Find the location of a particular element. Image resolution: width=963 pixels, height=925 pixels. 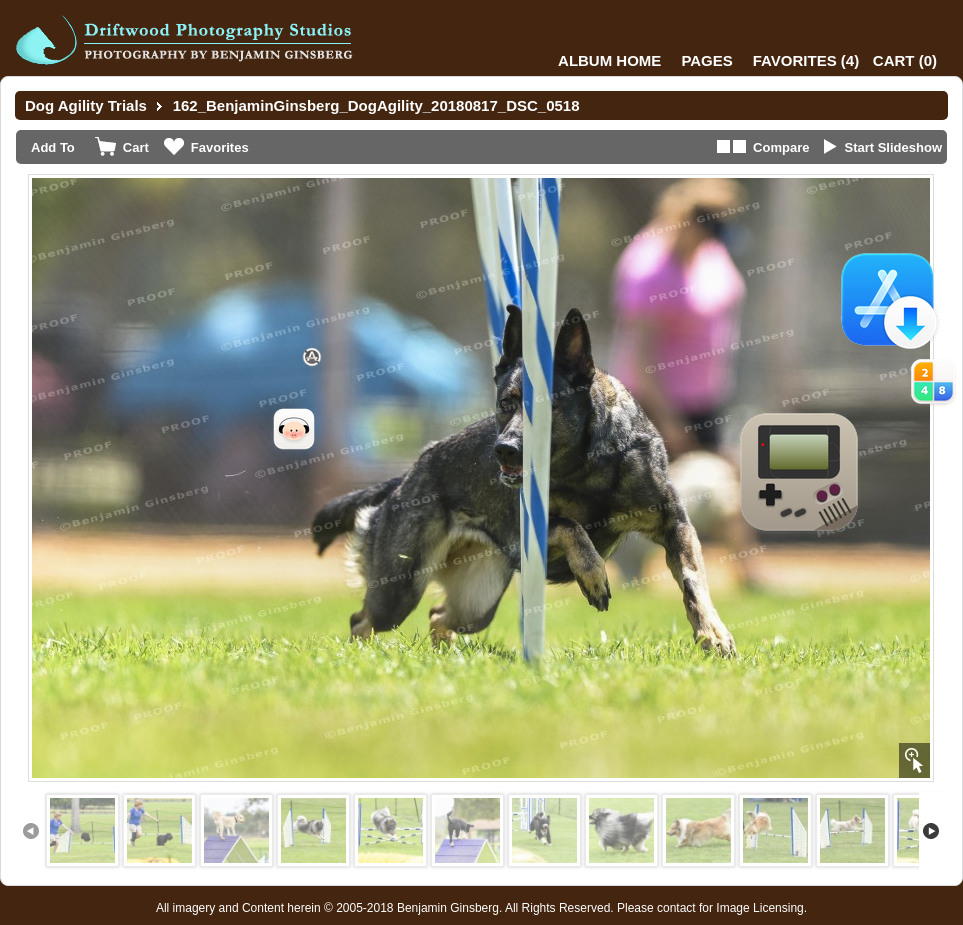

launch cartridges retro game emulator is located at coordinates (799, 472).